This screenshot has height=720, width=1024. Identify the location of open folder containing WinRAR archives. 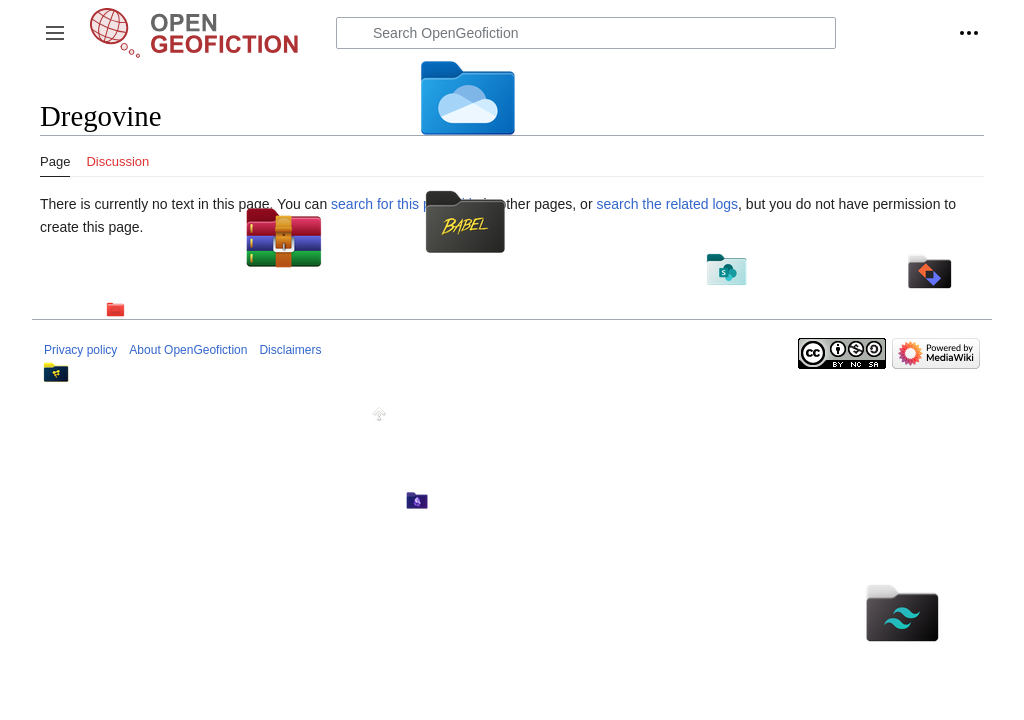
(283, 239).